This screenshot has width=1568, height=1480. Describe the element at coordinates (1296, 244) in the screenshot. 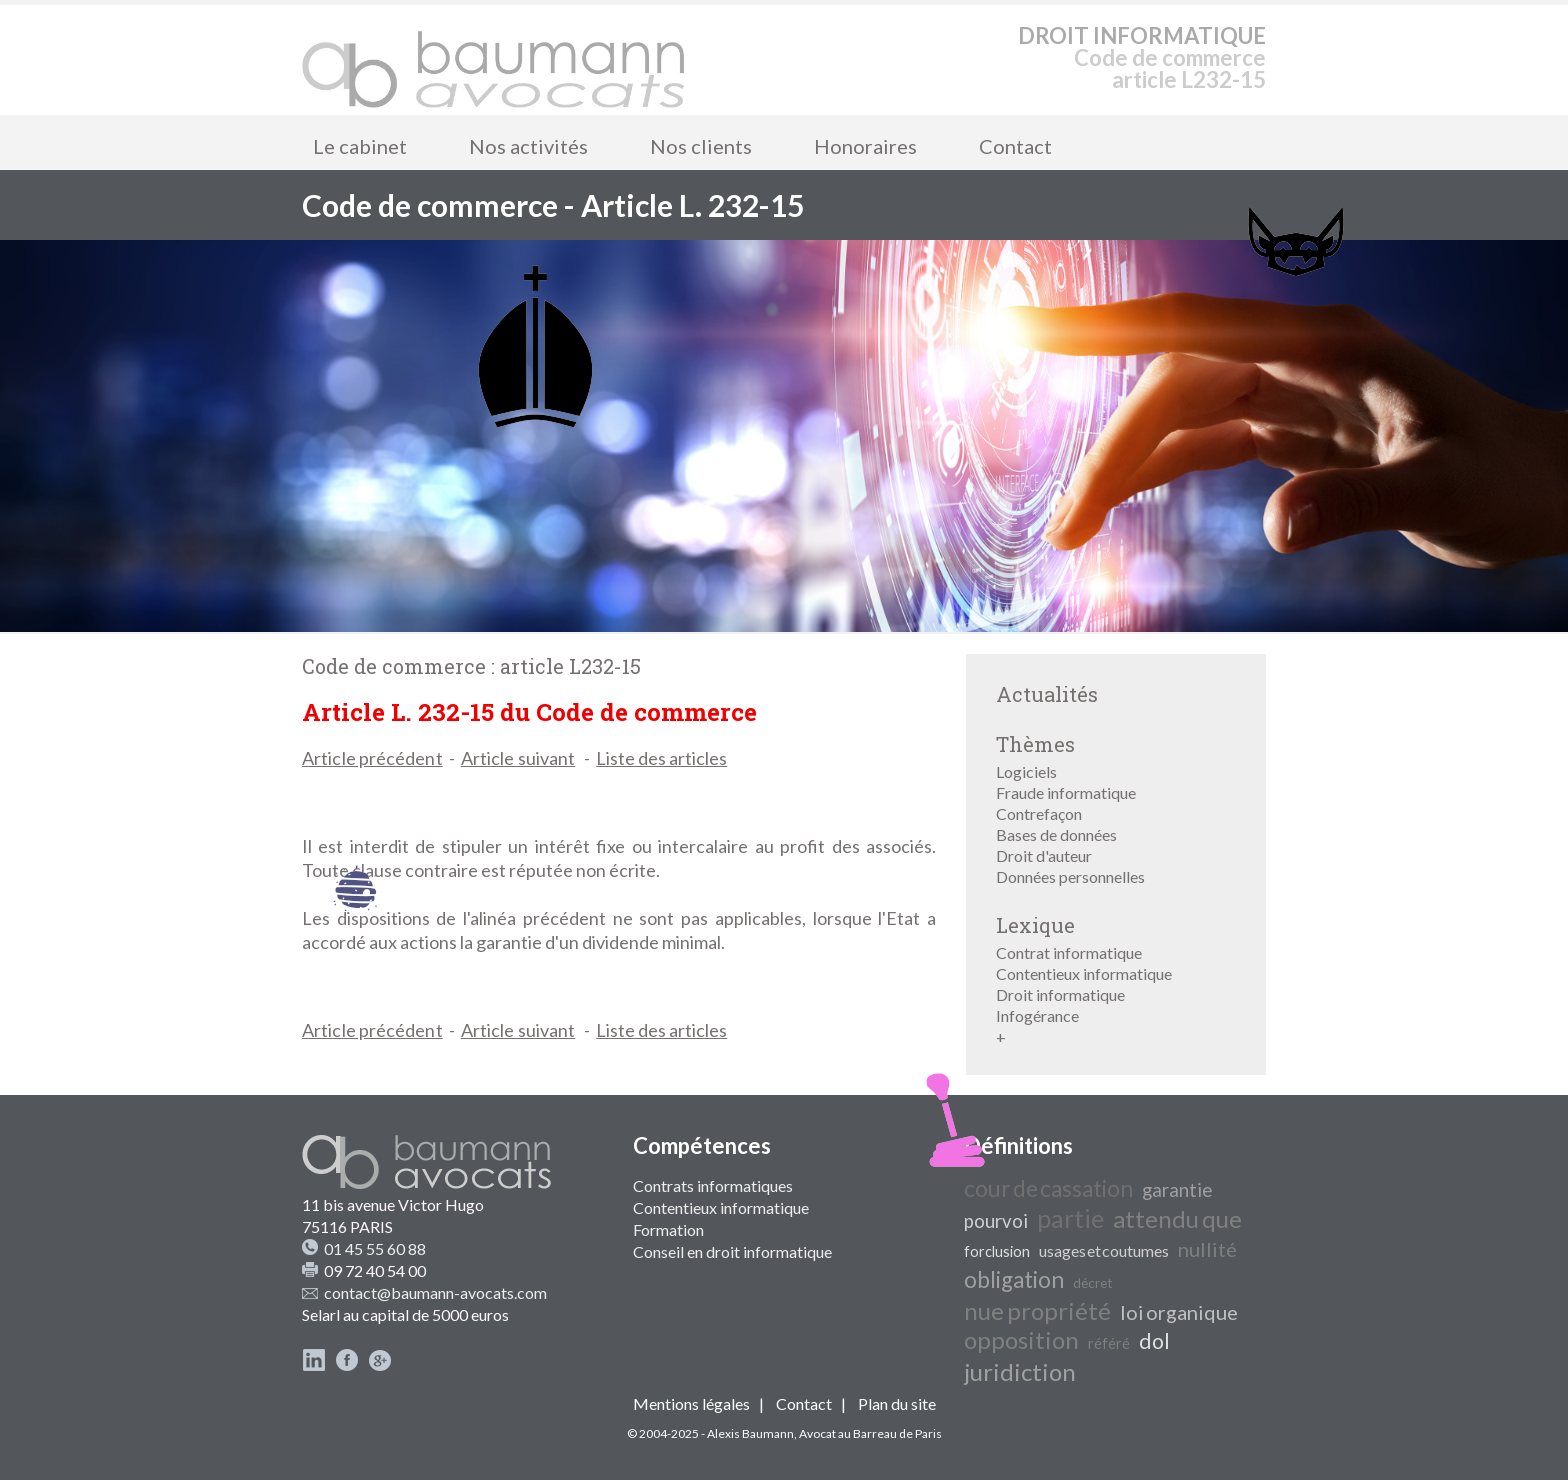

I see `select goblin character or enemy type` at that location.